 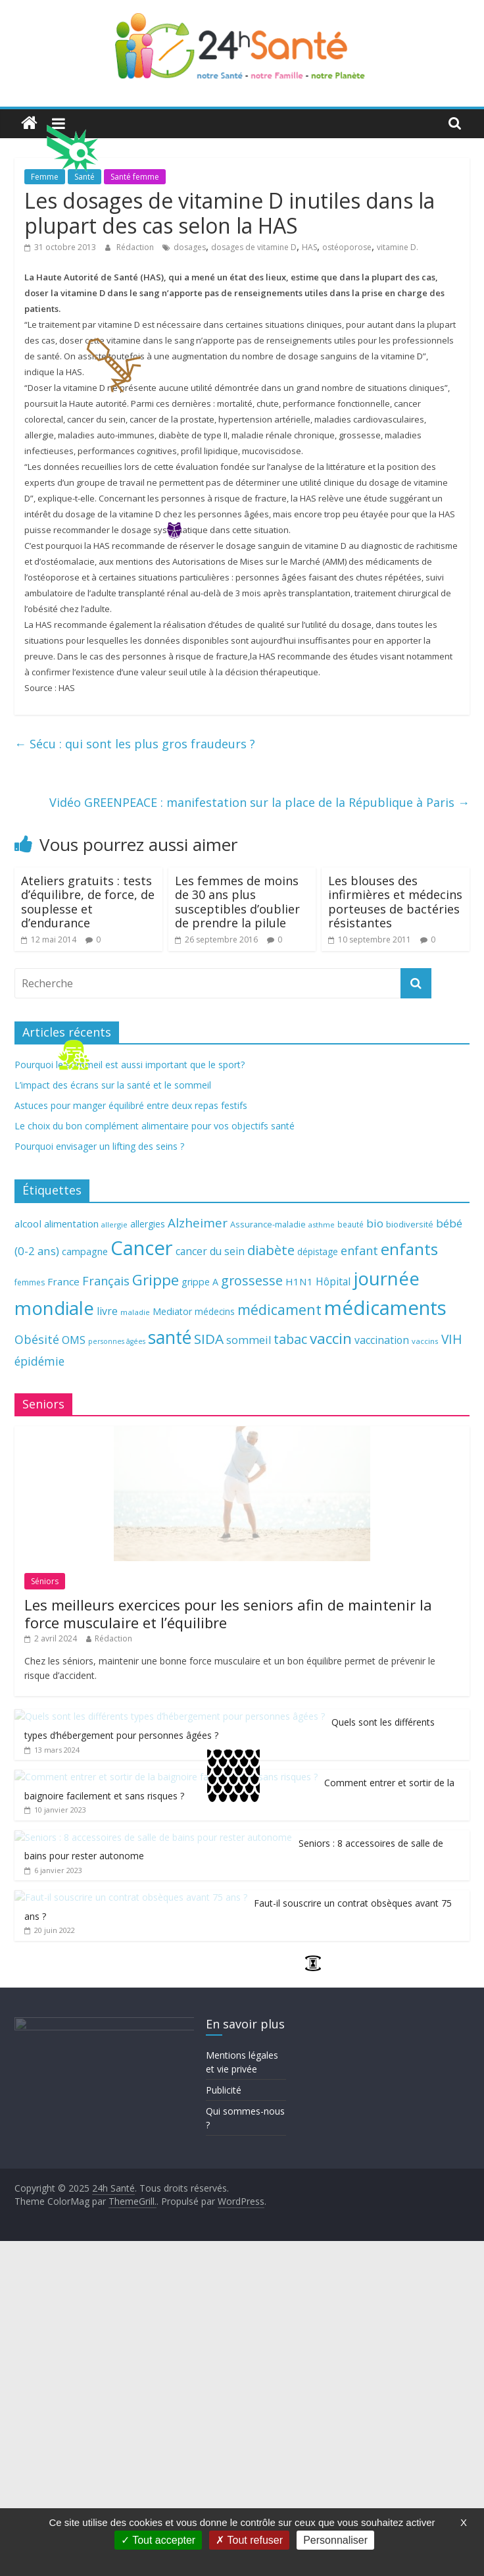 I want to click on activate a time-based trap or ability, so click(x=313, y=1963).